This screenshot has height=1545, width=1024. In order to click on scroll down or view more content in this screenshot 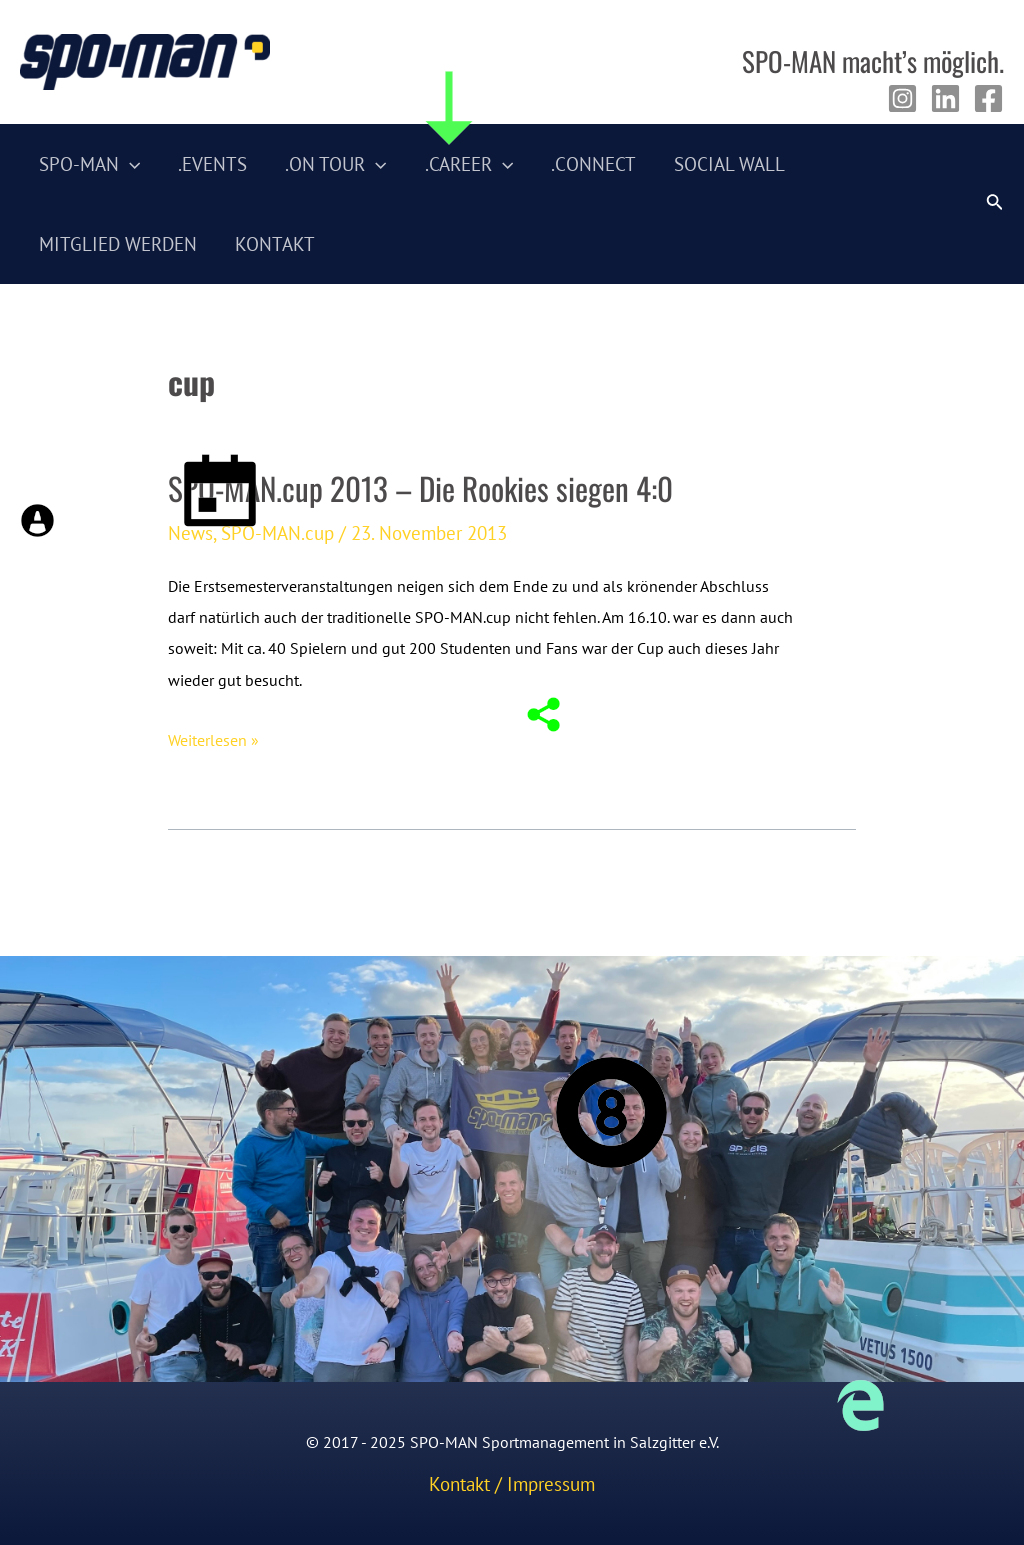, I will do `click(449, 108)`.